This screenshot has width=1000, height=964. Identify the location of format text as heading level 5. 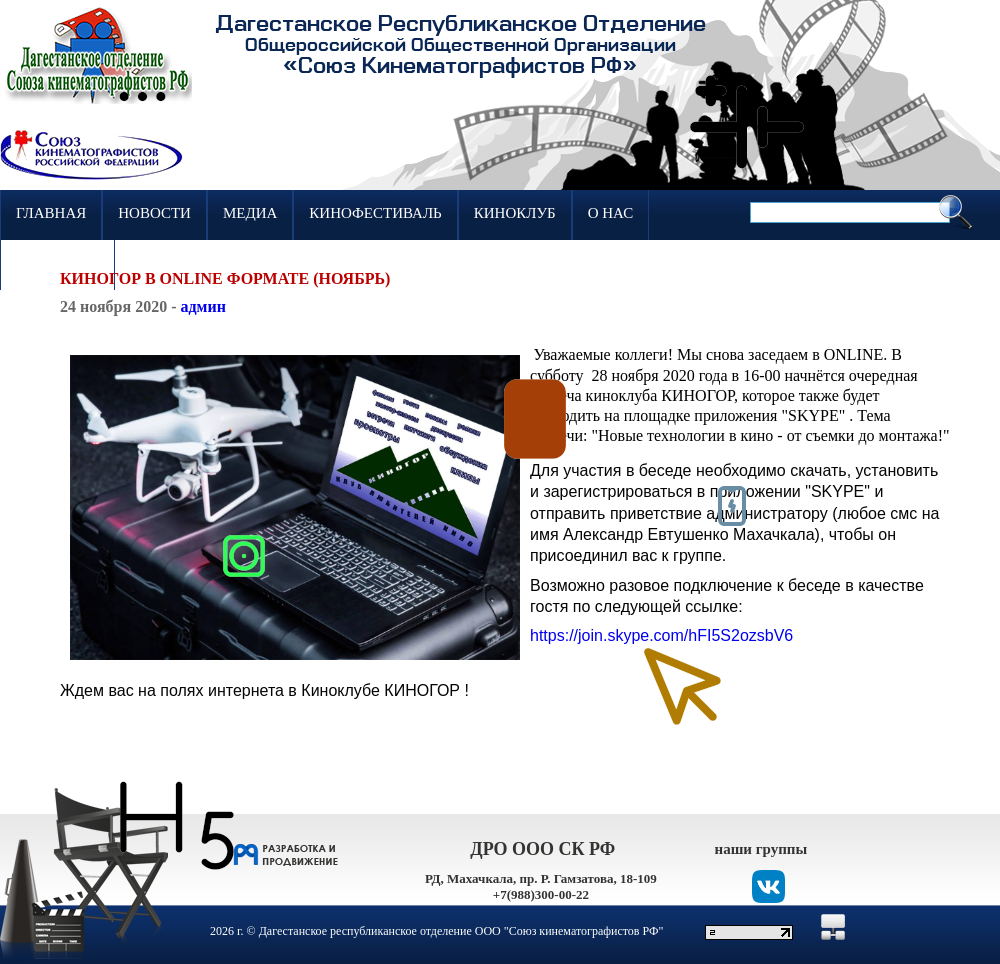
(170, 823).